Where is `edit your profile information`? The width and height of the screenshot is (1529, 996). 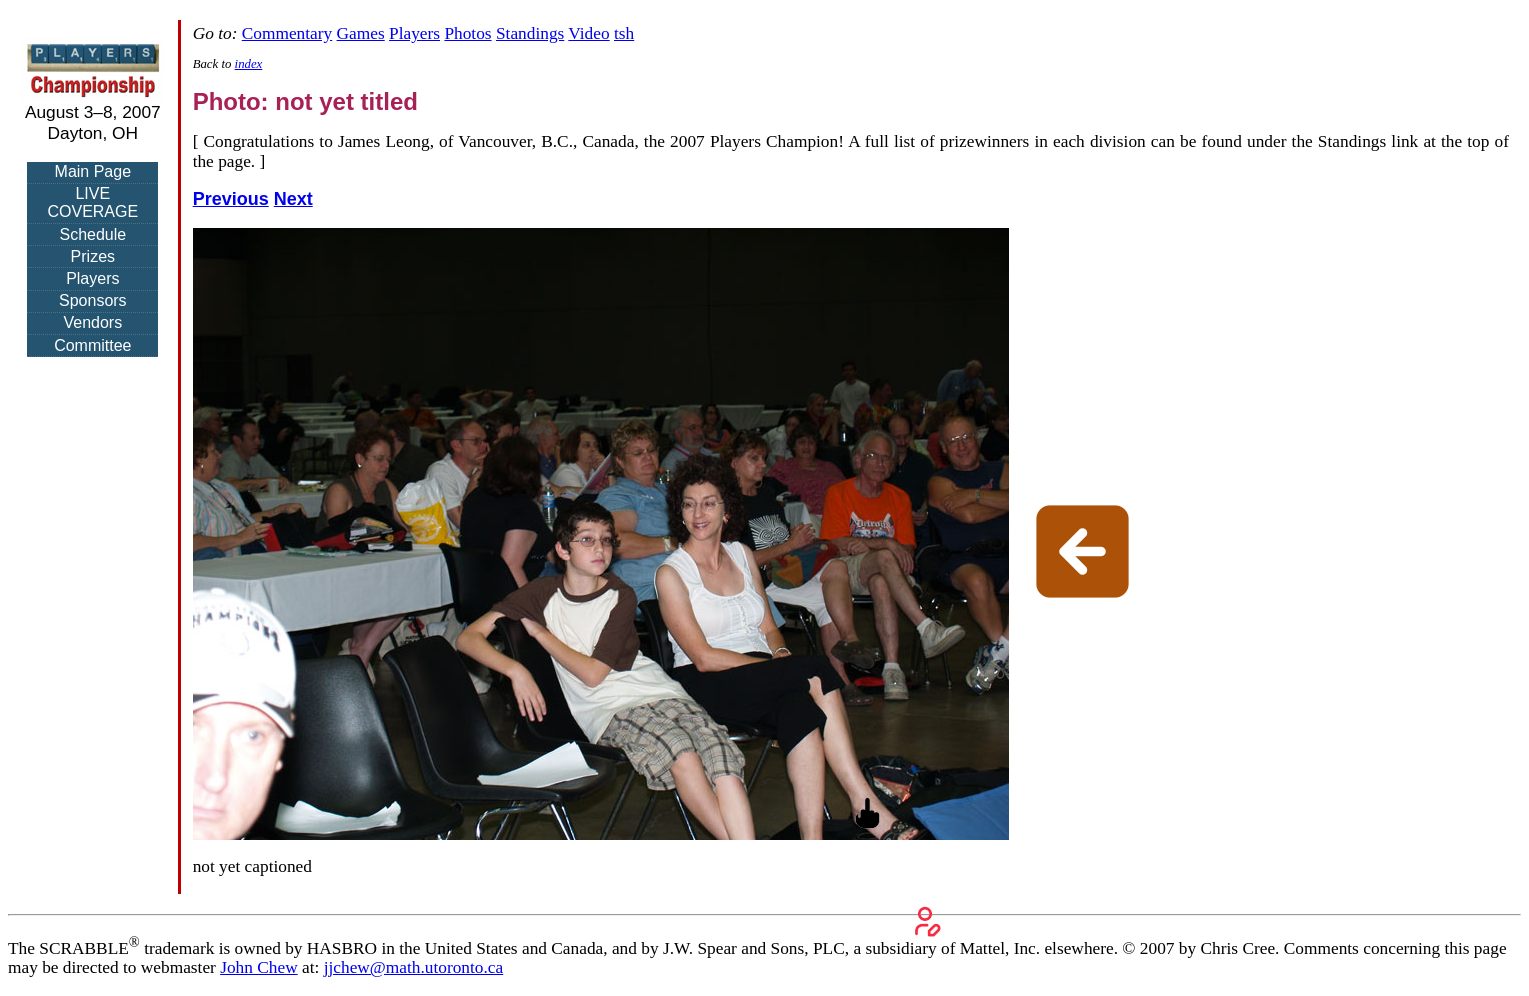 edit your profile information is located at coordinates (925, 921).